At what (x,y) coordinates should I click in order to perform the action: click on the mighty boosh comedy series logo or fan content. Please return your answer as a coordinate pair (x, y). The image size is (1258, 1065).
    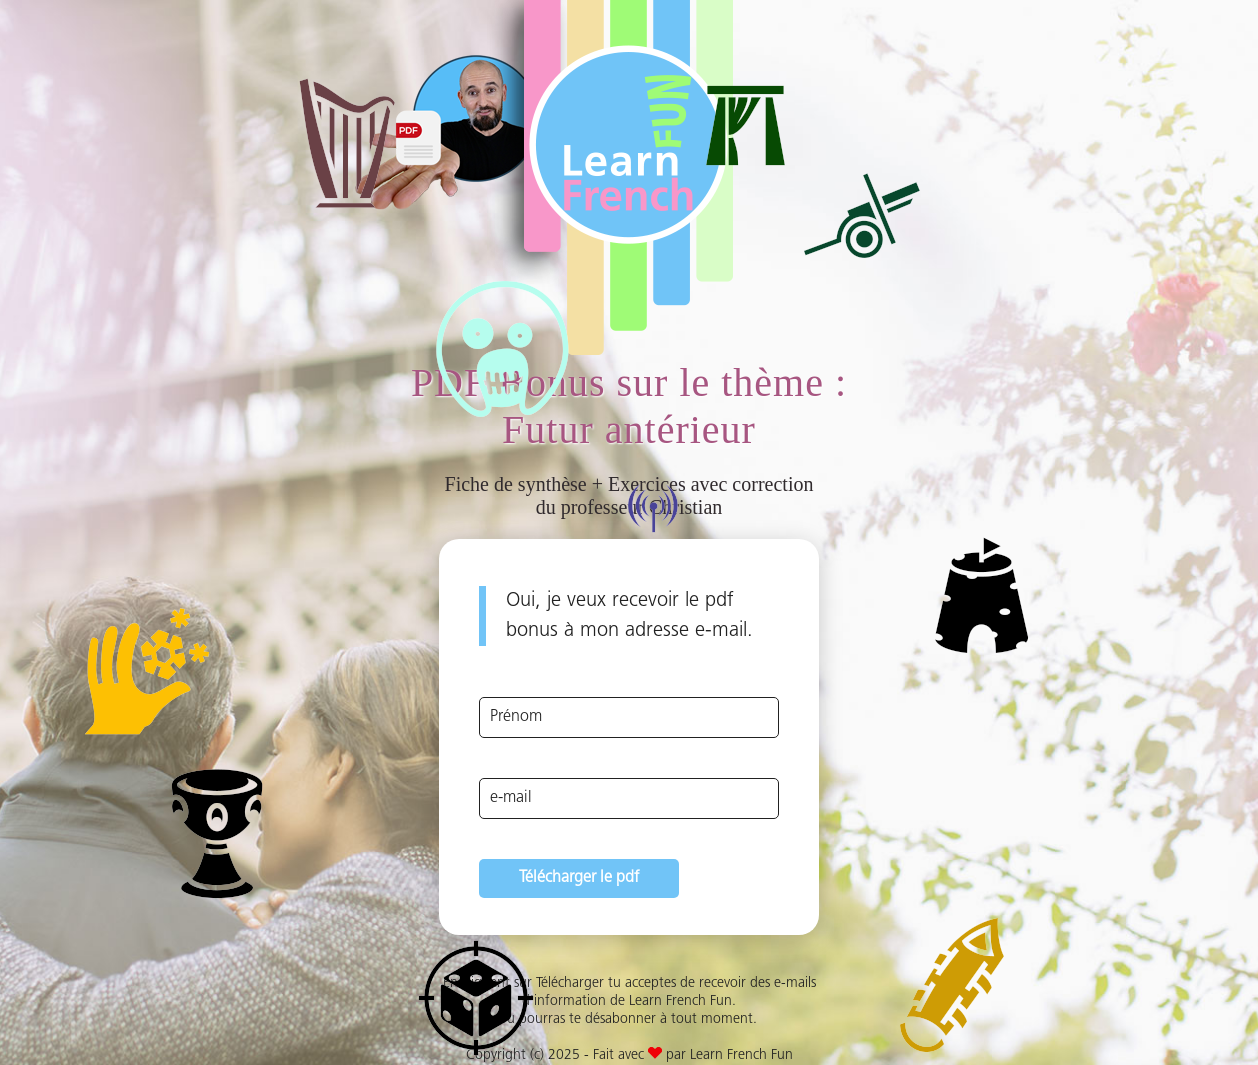
    Looking at the image, I should click on (502, 348).